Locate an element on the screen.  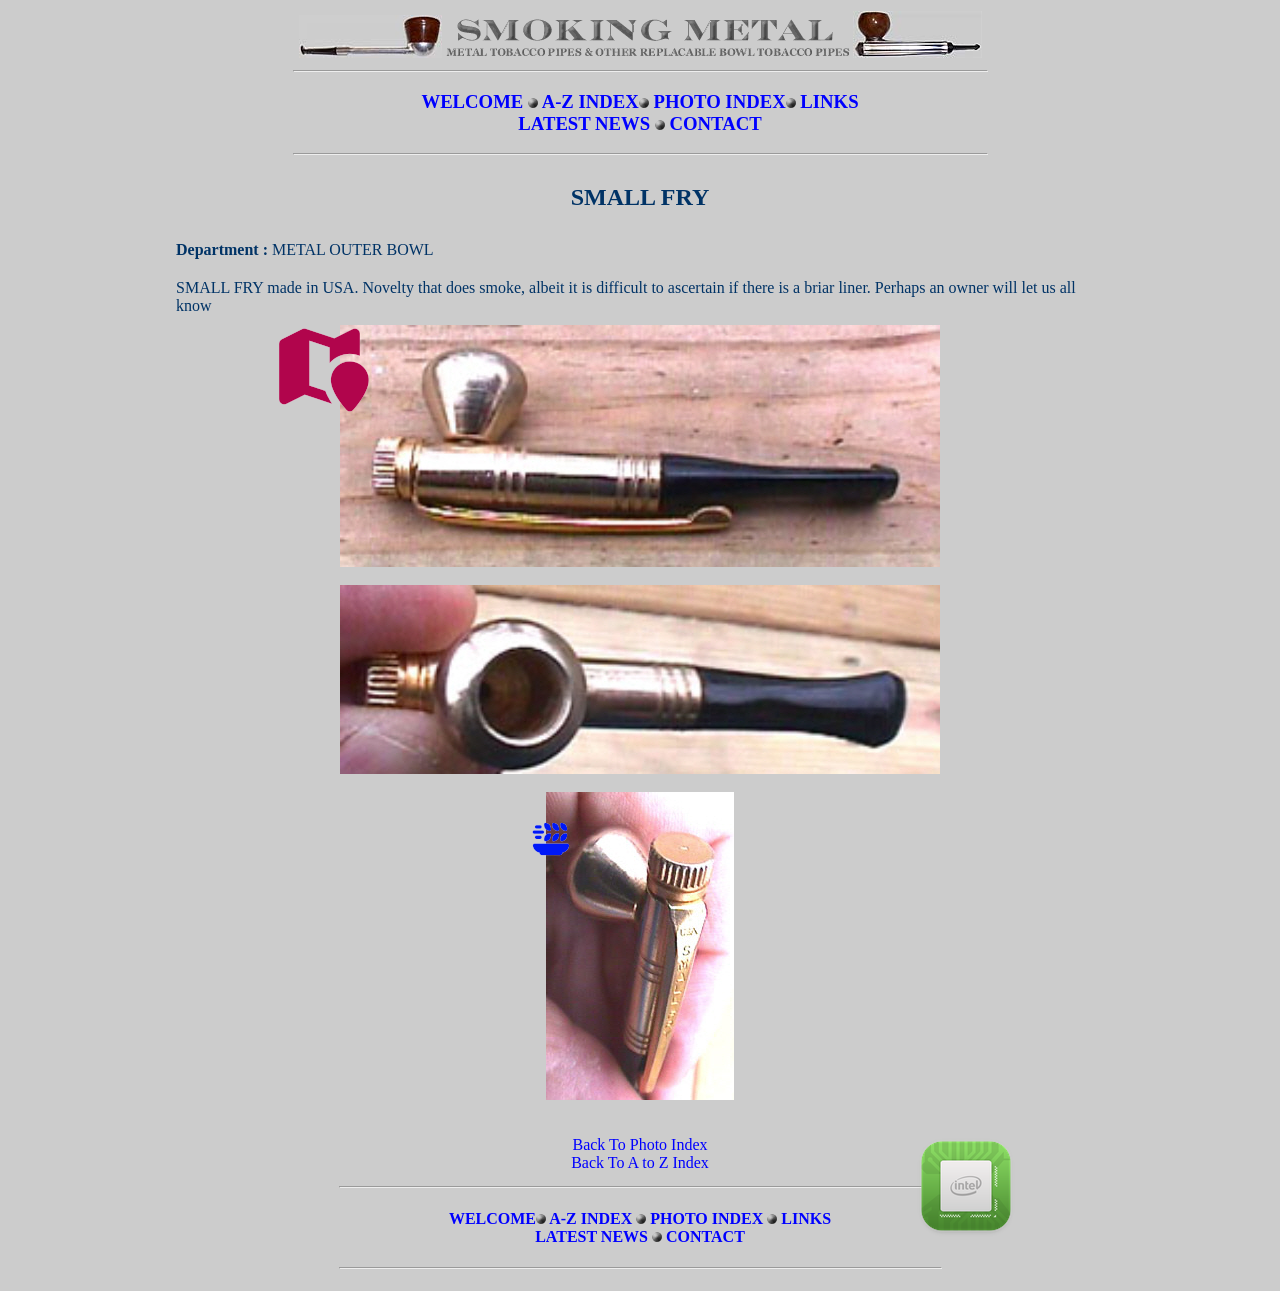
view grain or wheat-based food options is located at coordinates (551, 839).